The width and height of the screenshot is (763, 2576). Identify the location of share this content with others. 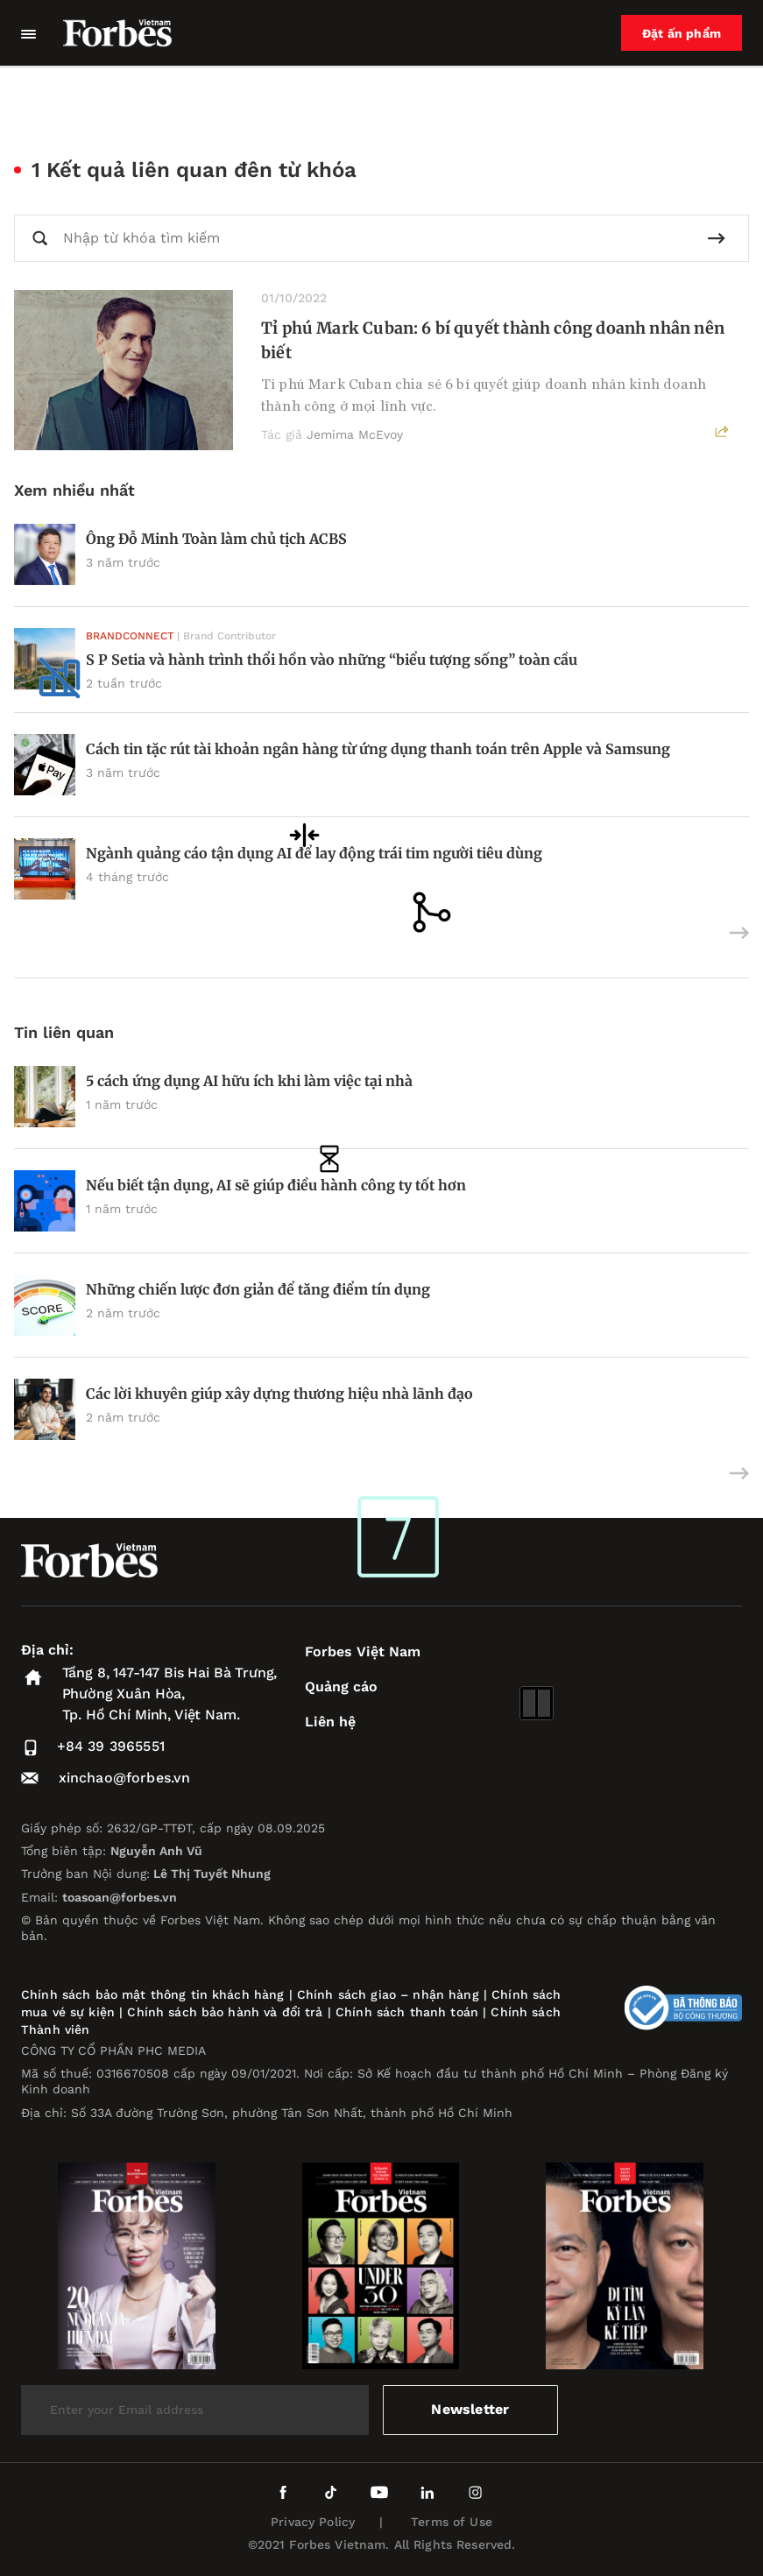
(722, 431).